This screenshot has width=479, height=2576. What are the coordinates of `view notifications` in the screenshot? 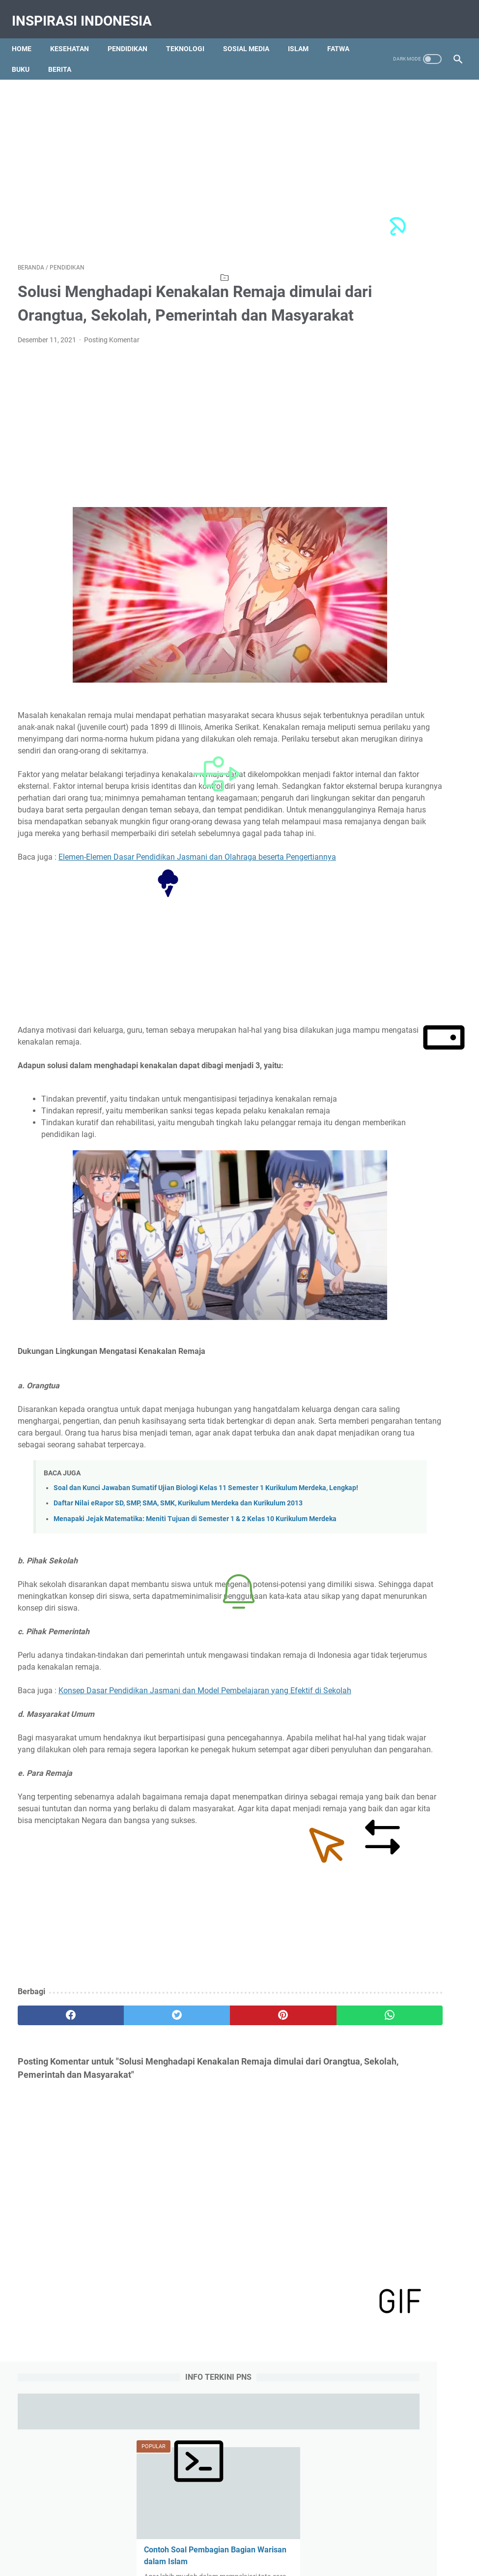 It's located at (239, 1591).